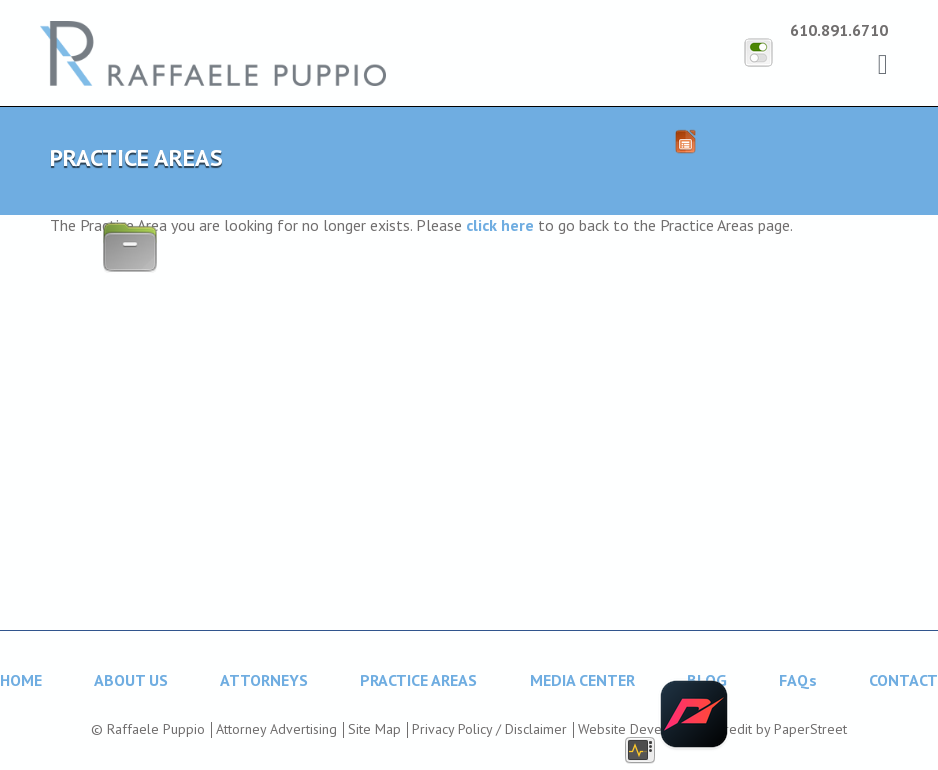 This screenshot has width=938, height=770. I want to click on open system monitor to view resource usage, so click(640, 750).